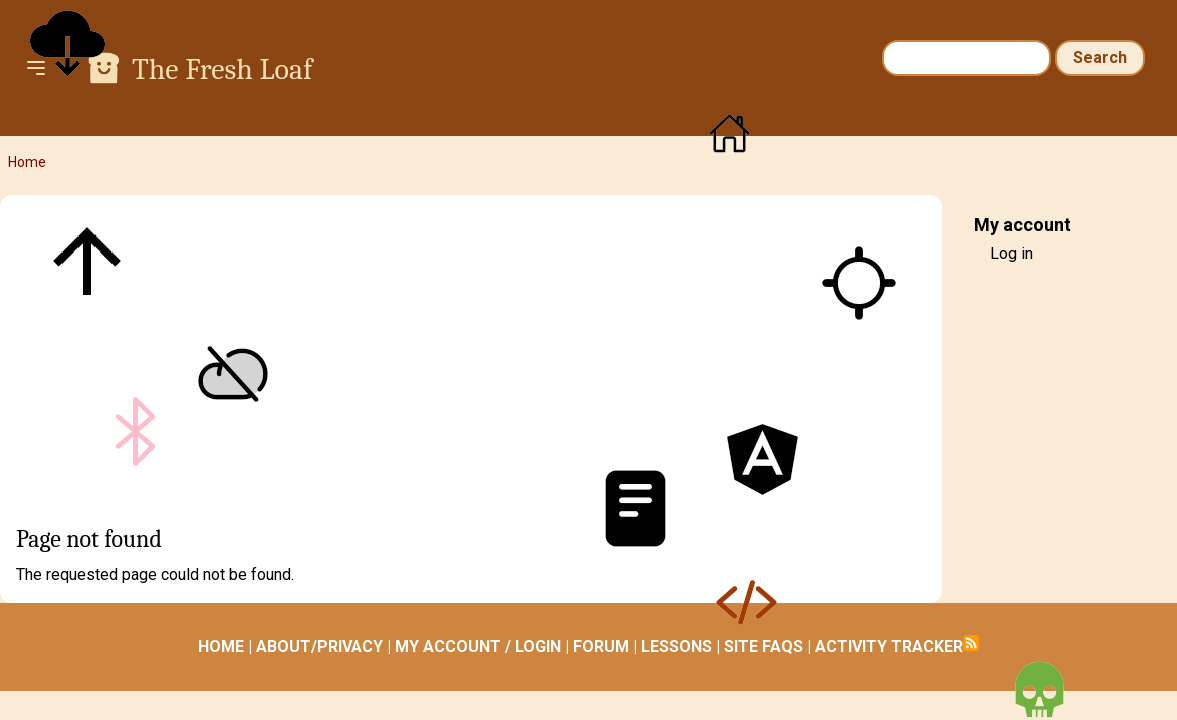 This screenshot has width=1177, height=720. I want to click on open reader mode for distraction-free viewing, so click(635, 508).